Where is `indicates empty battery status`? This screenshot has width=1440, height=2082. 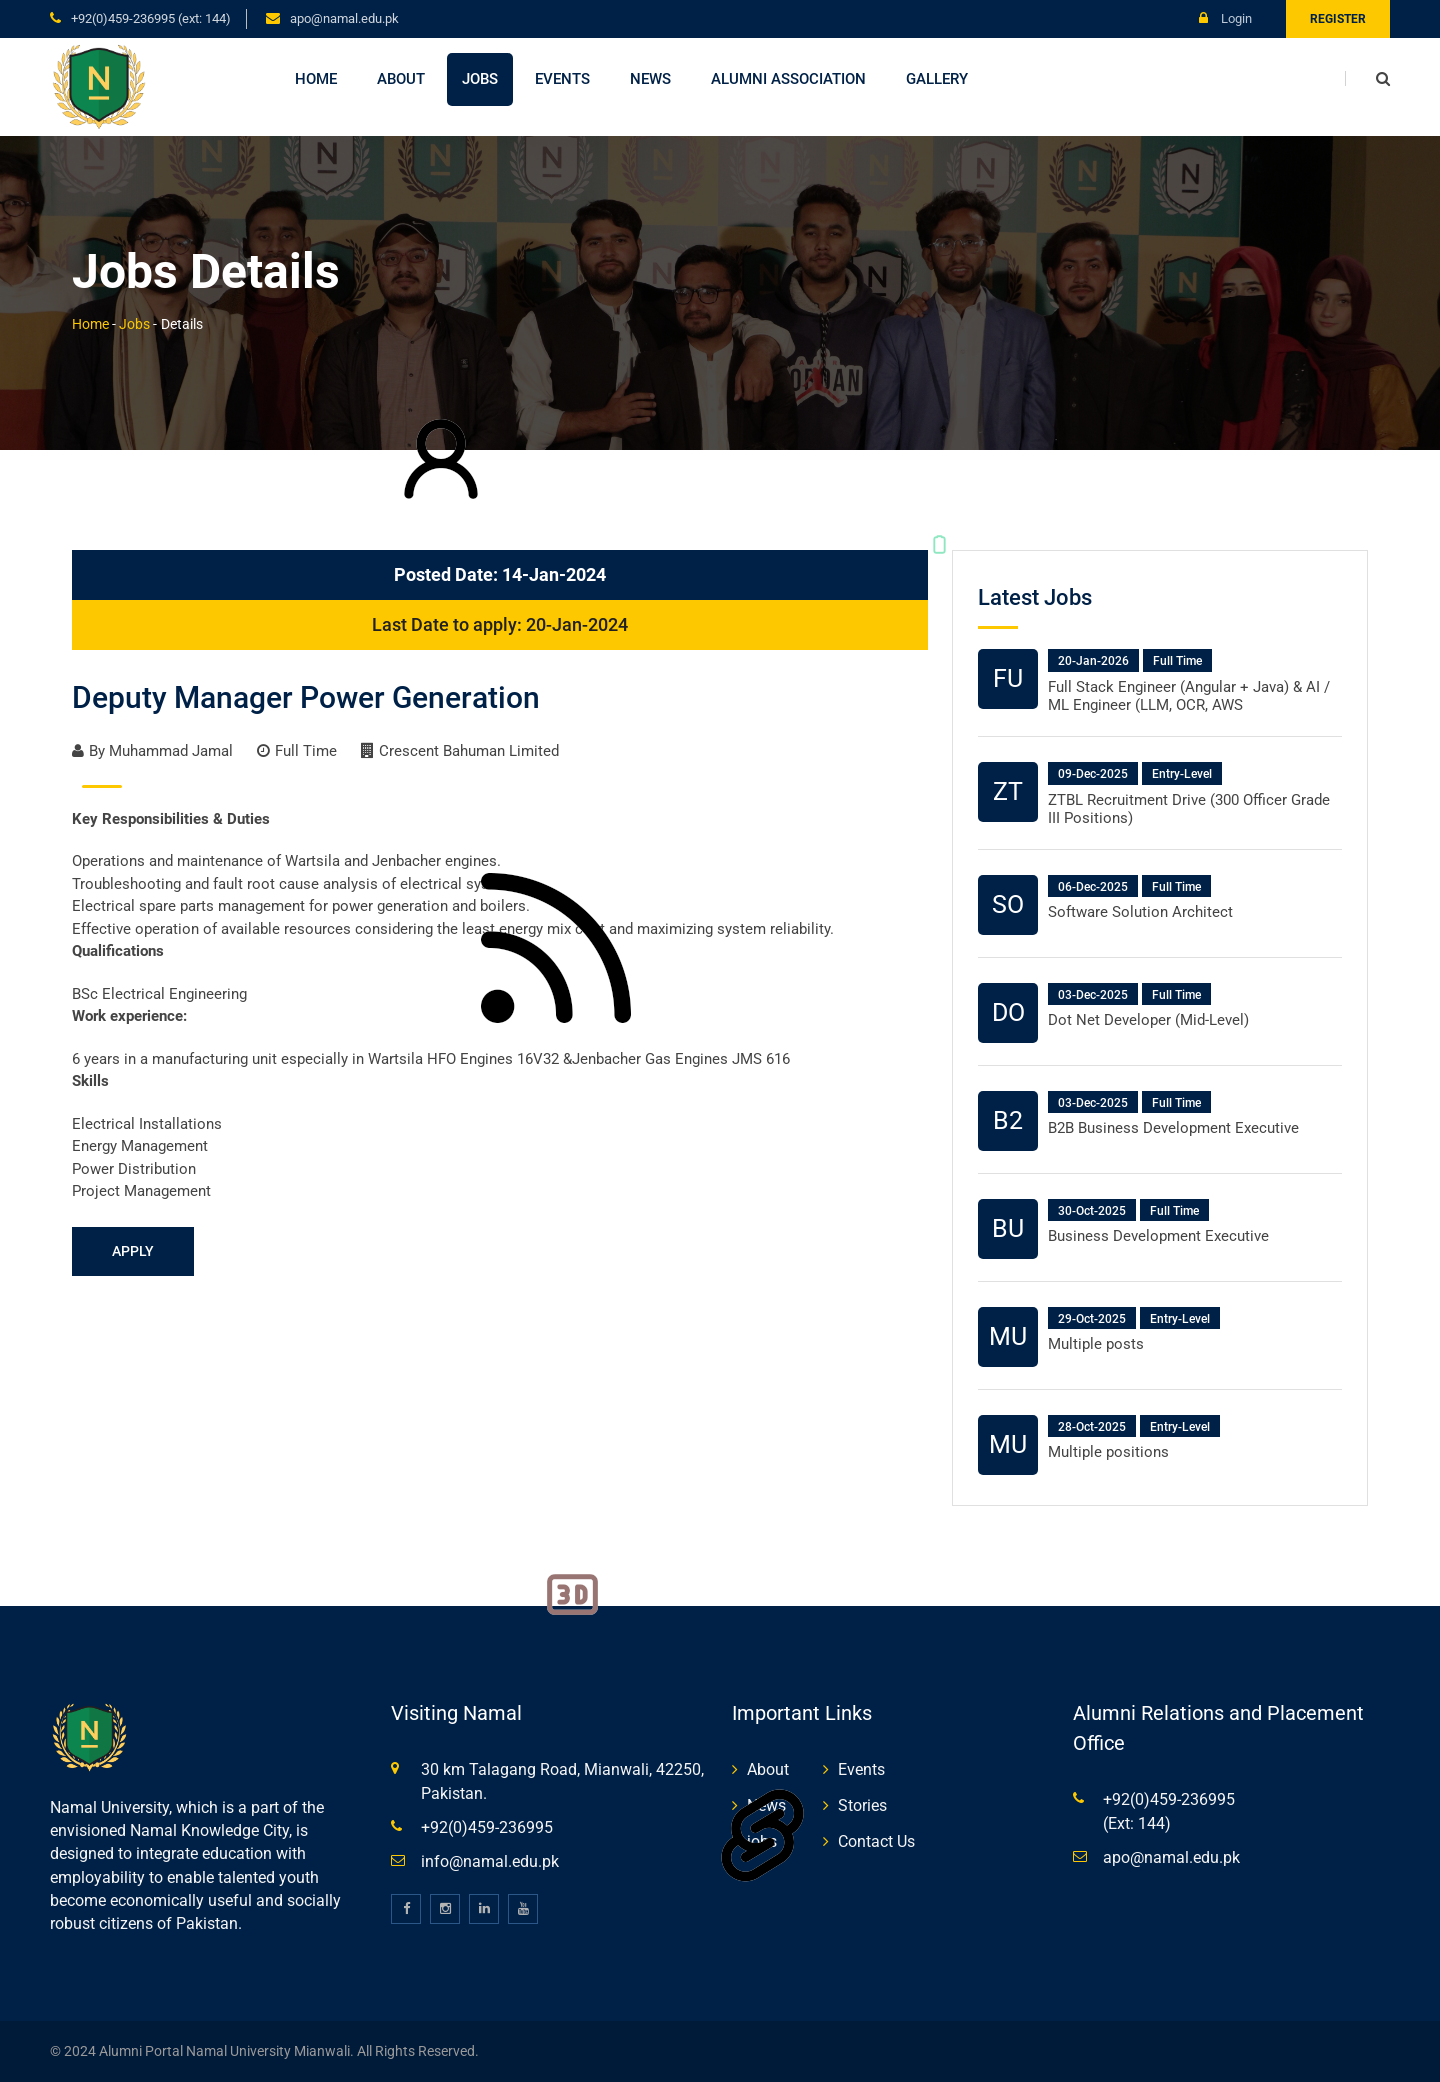
indicates empty battery status is located at coordinates (939, 544).